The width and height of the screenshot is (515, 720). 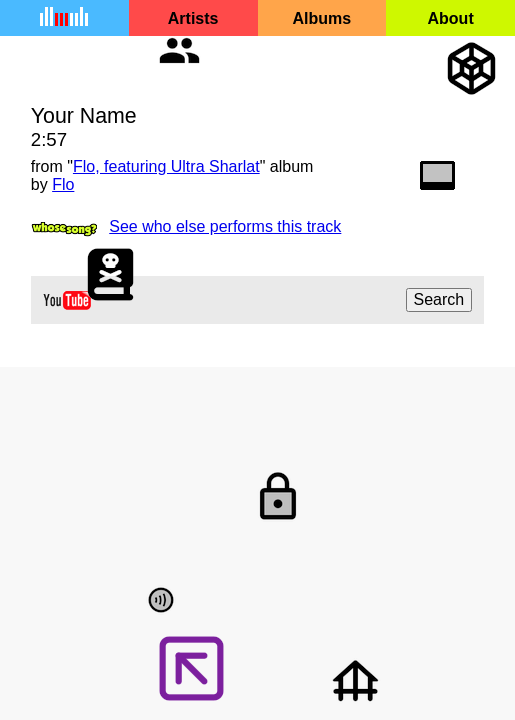 I want to click on lock or secure this item, so click(x=278, y=497).